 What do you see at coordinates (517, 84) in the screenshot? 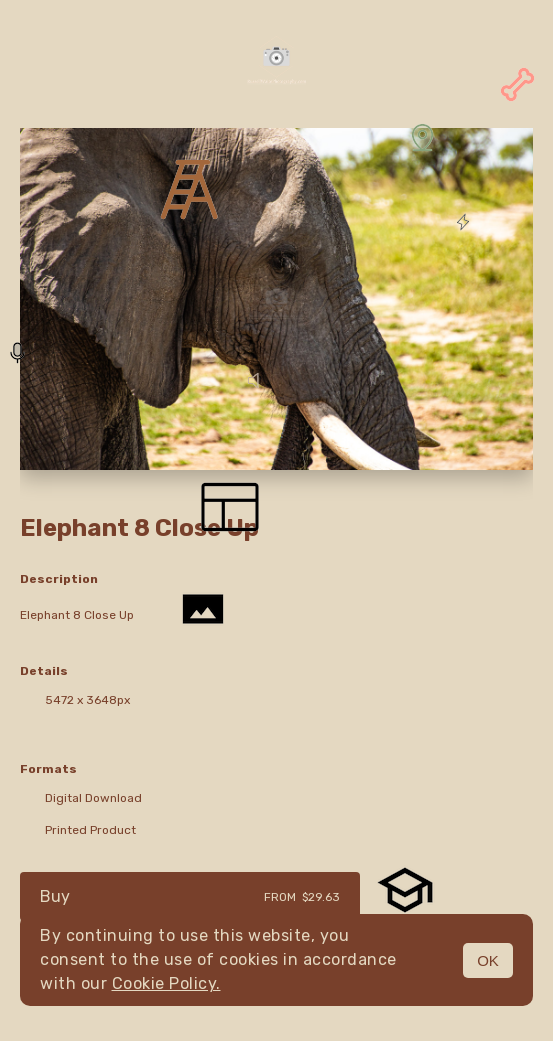
I see `access pet-related features or settings` at bounding box center [517, 84].